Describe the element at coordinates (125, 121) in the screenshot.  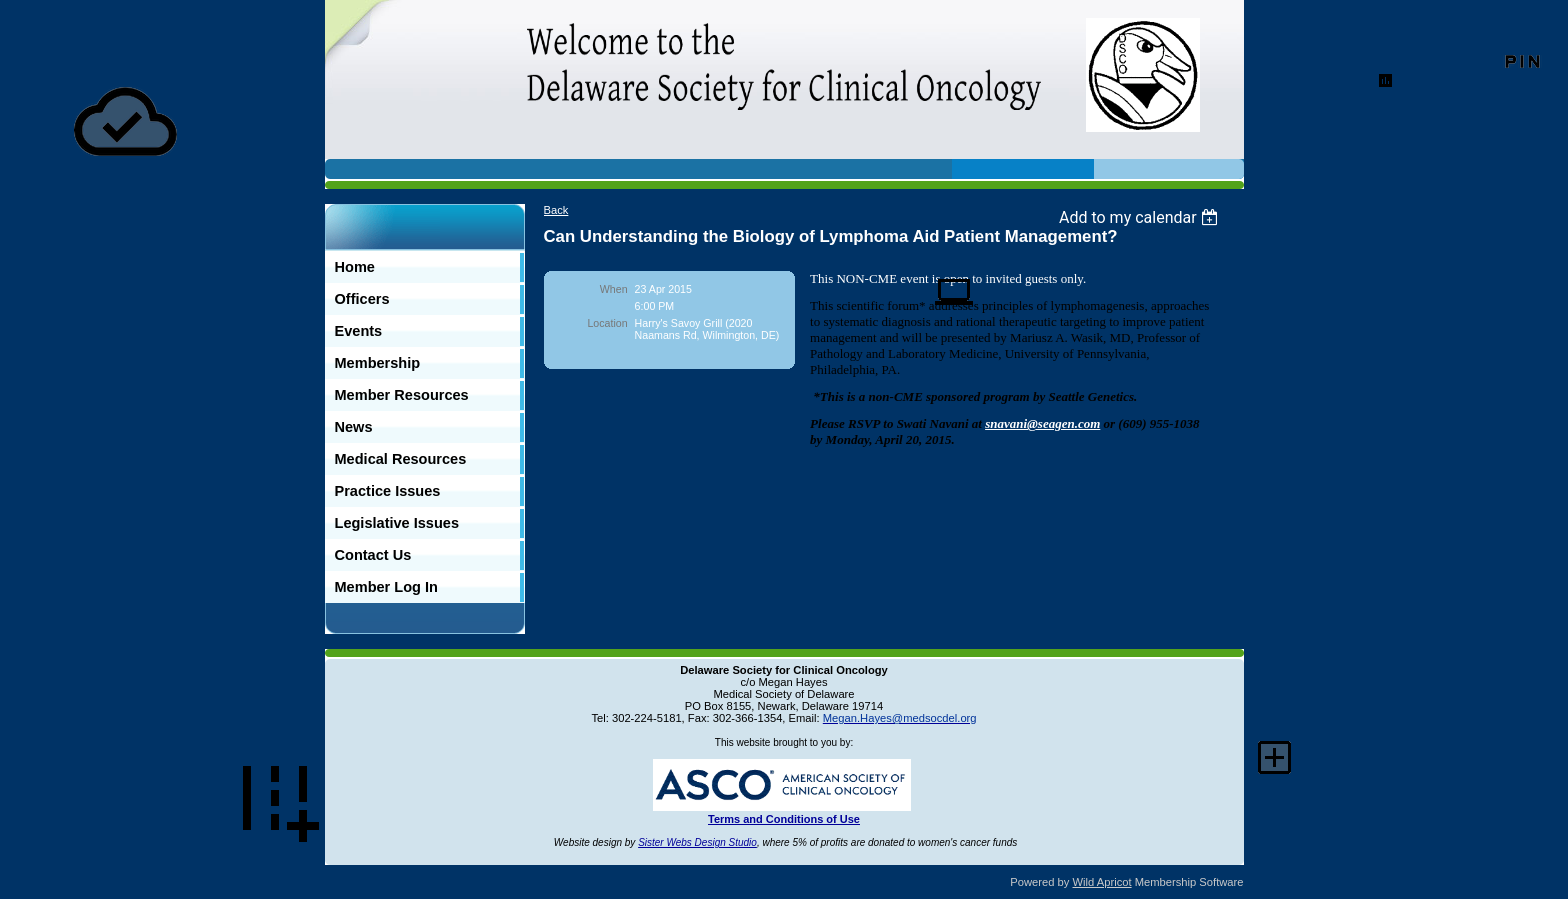
I see `file successfully uploaded to cloud storage` at that location.